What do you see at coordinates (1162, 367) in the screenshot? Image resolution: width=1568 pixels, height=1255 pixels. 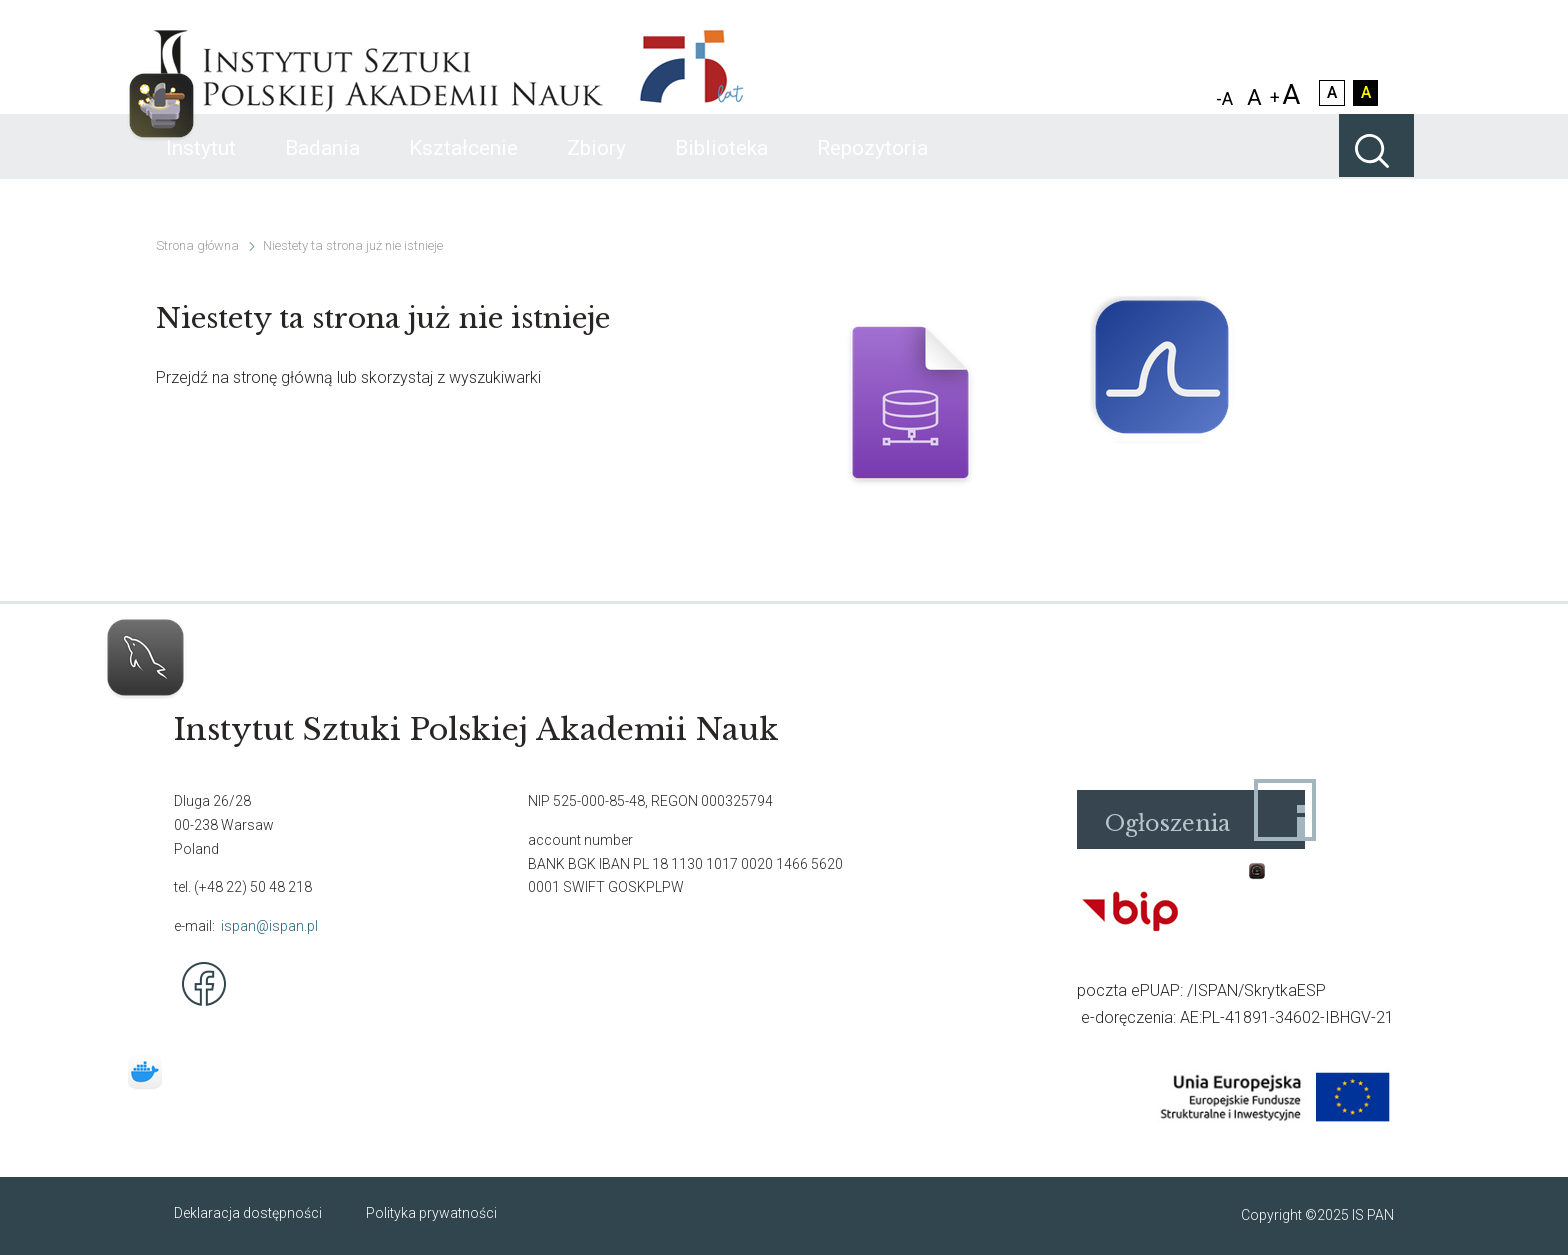 I see `open wireshark network protocol analyzer` at bounding box center [1162, 367].